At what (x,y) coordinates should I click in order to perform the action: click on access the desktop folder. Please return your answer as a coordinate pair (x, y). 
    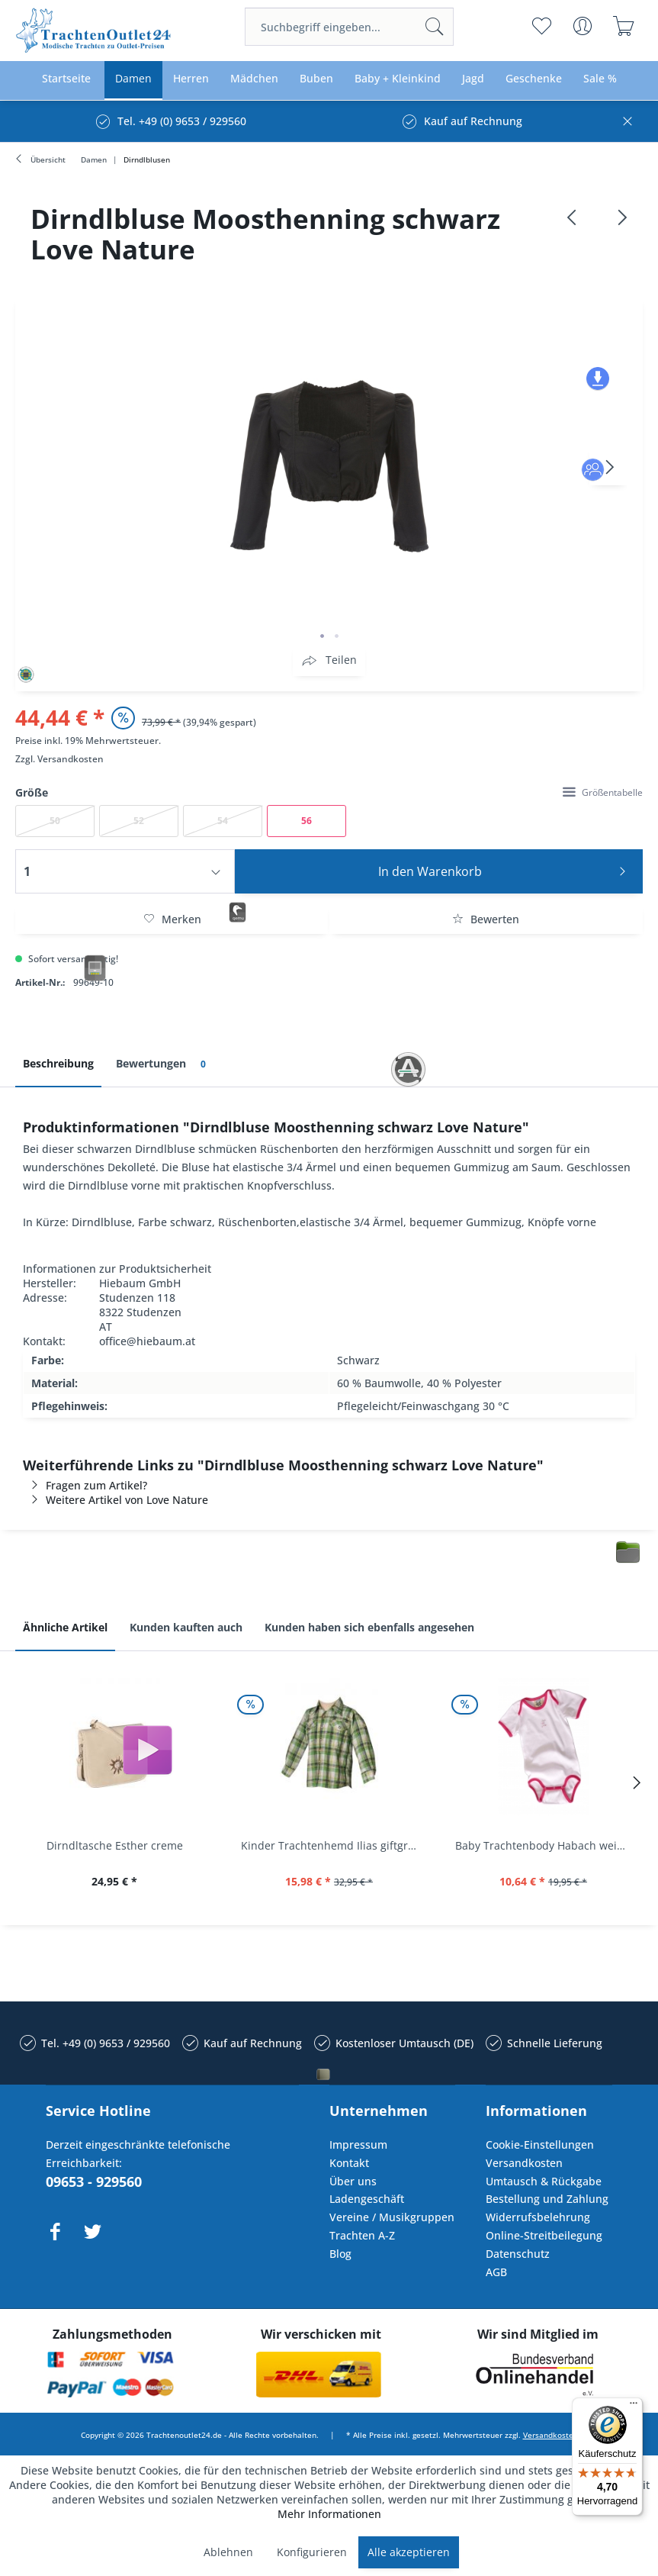
    Looking at the image, I should click on (323, 2074).